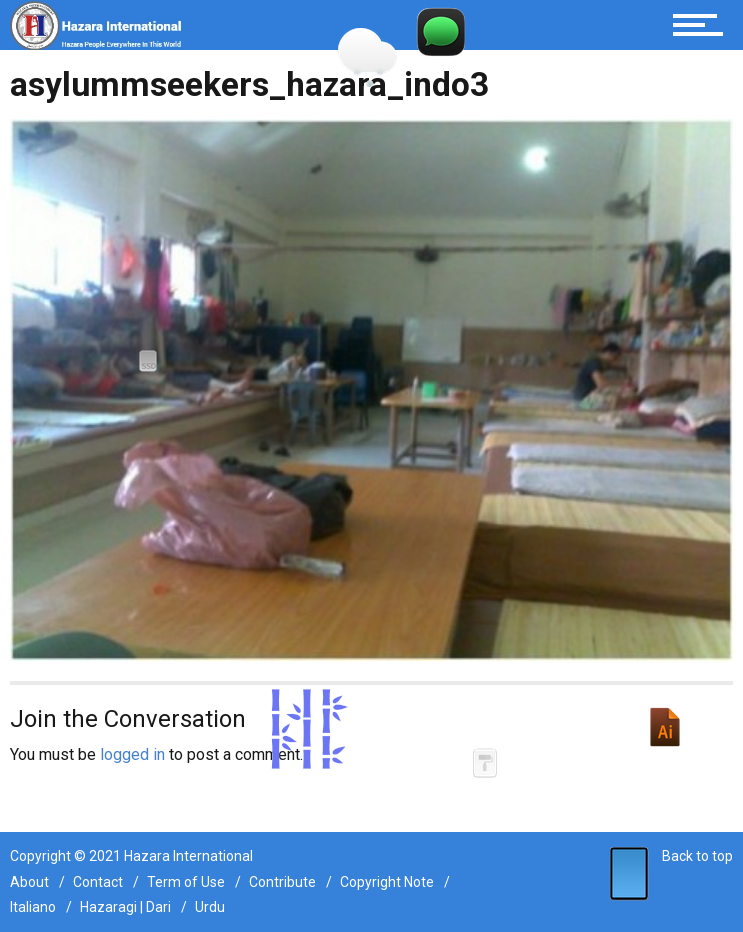 This screenshot has width=743, height=932. What do you see at coordinates (629, 874) in the screenshot?
I see `indicates a connected iPad device` at bounding box center [629, 874].